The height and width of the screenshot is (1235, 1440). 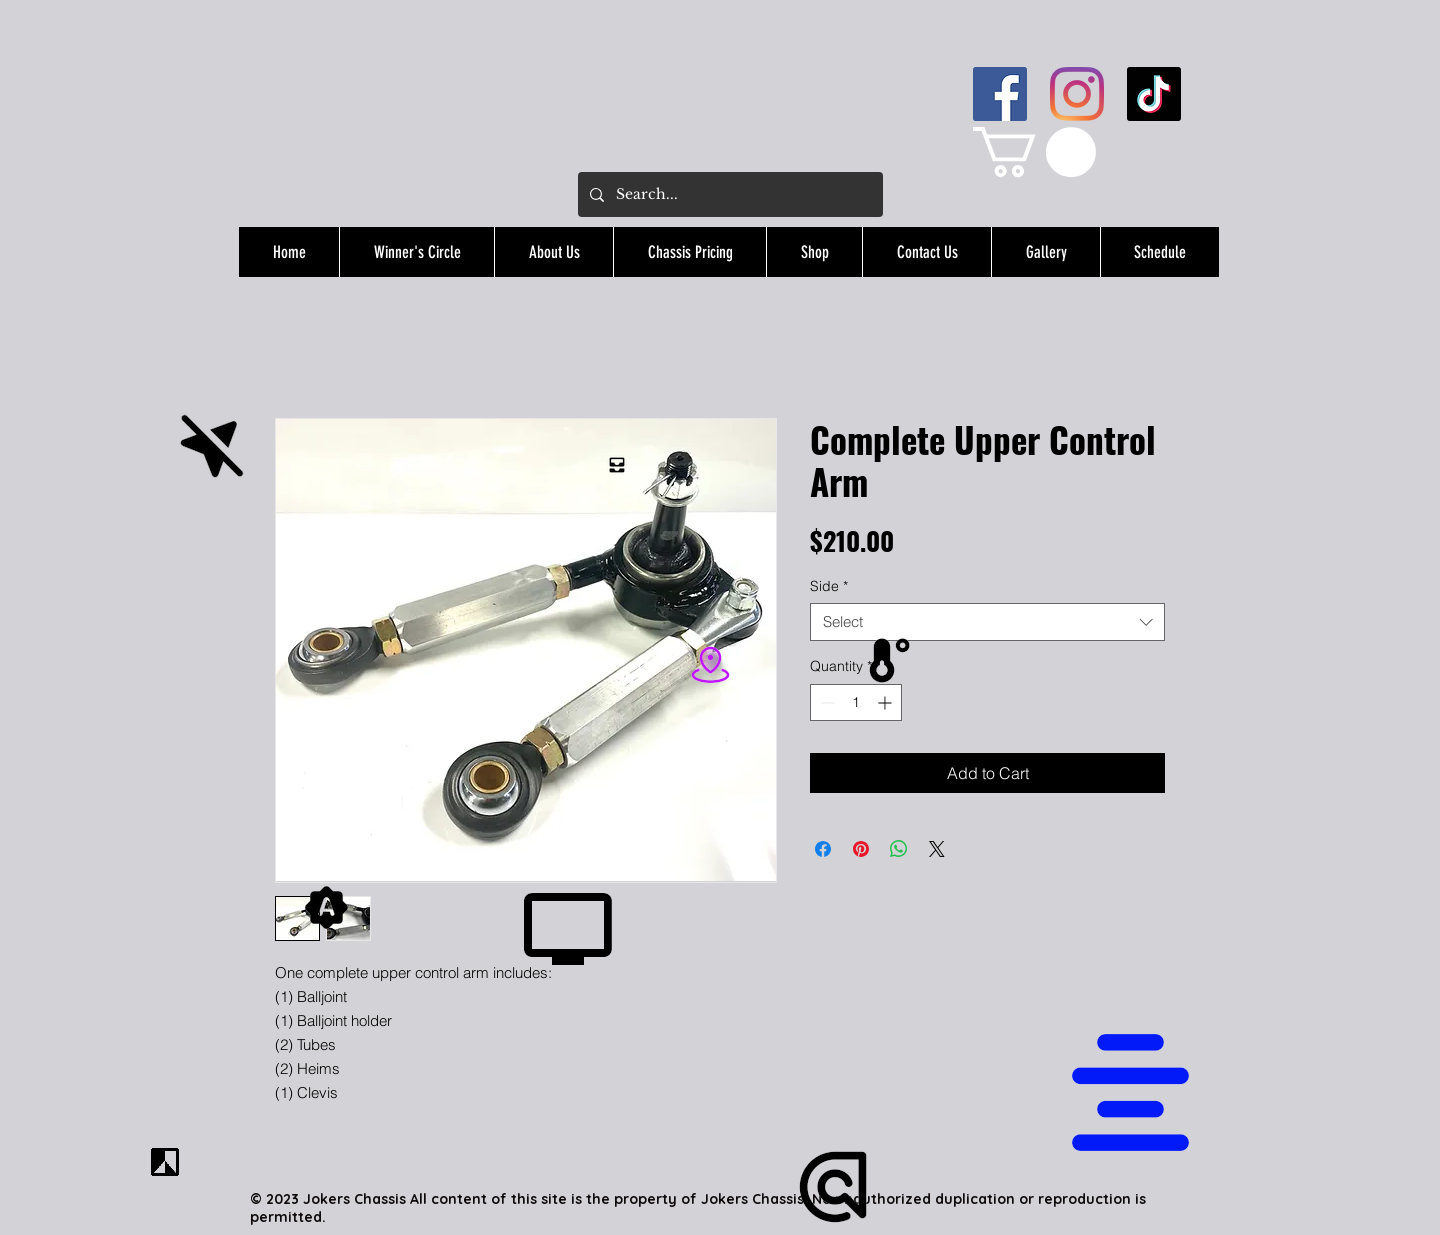 I want to click on center align text, so click(x=1130, y=1092).